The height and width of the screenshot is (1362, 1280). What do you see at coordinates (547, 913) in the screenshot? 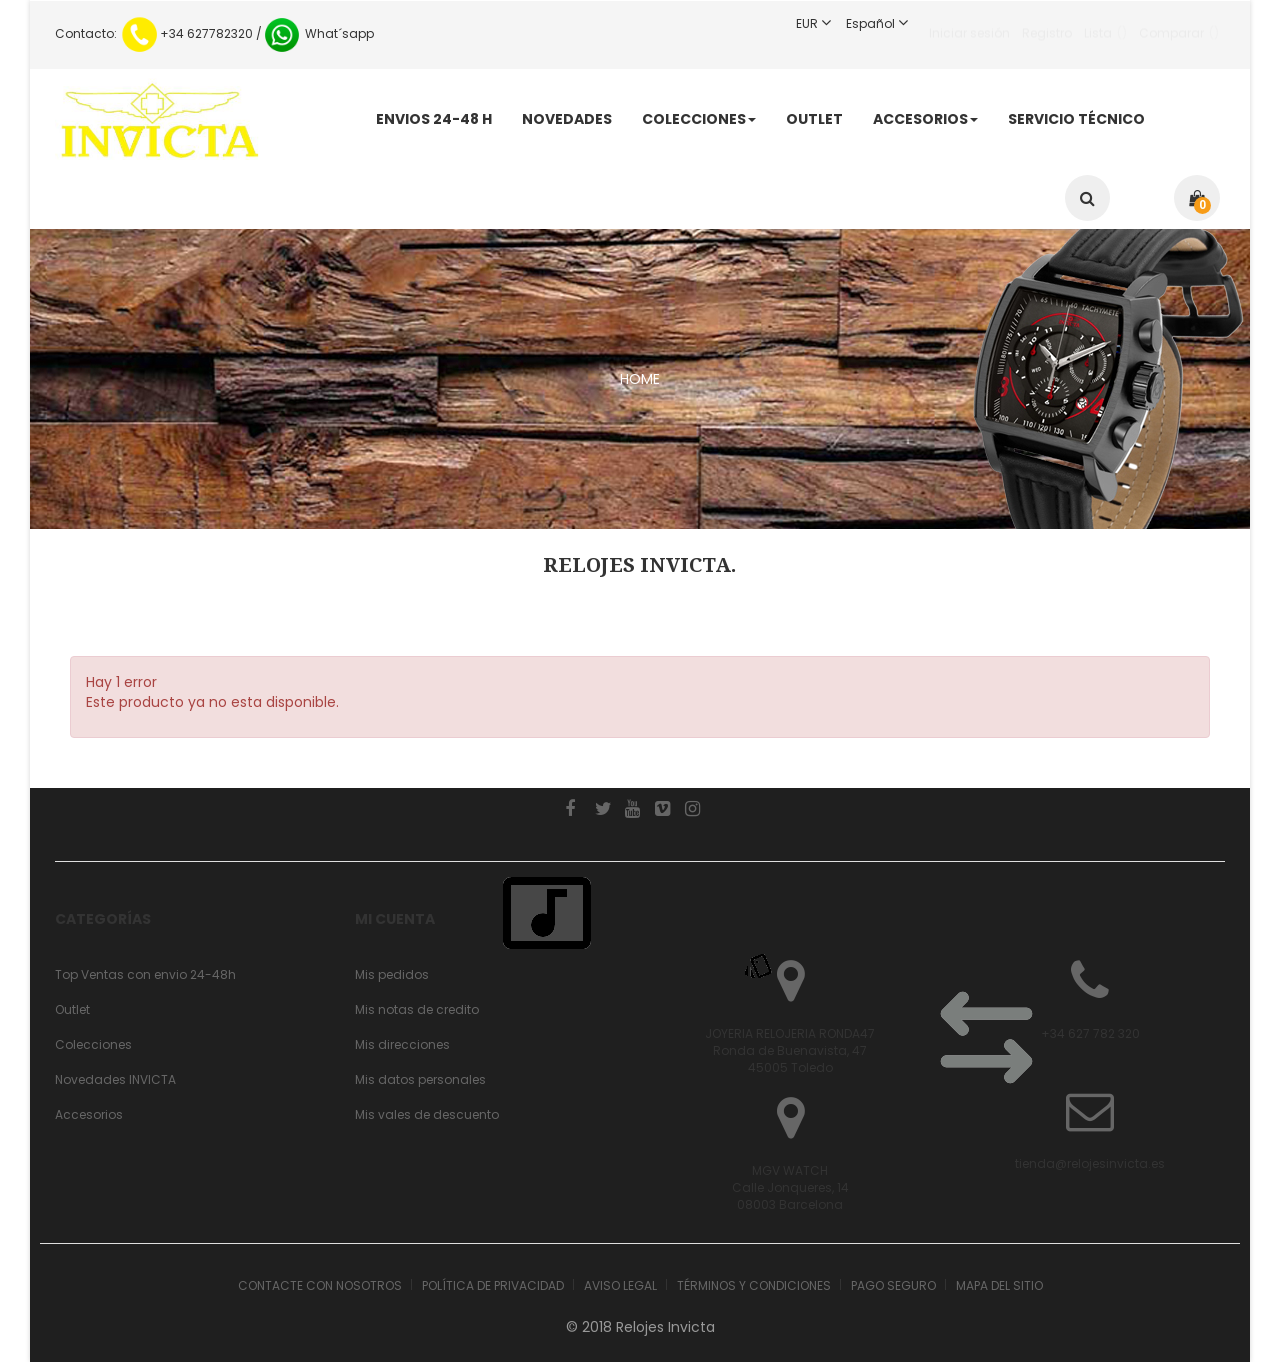
I see `play or view music videos` at bounding box center [547, 913].